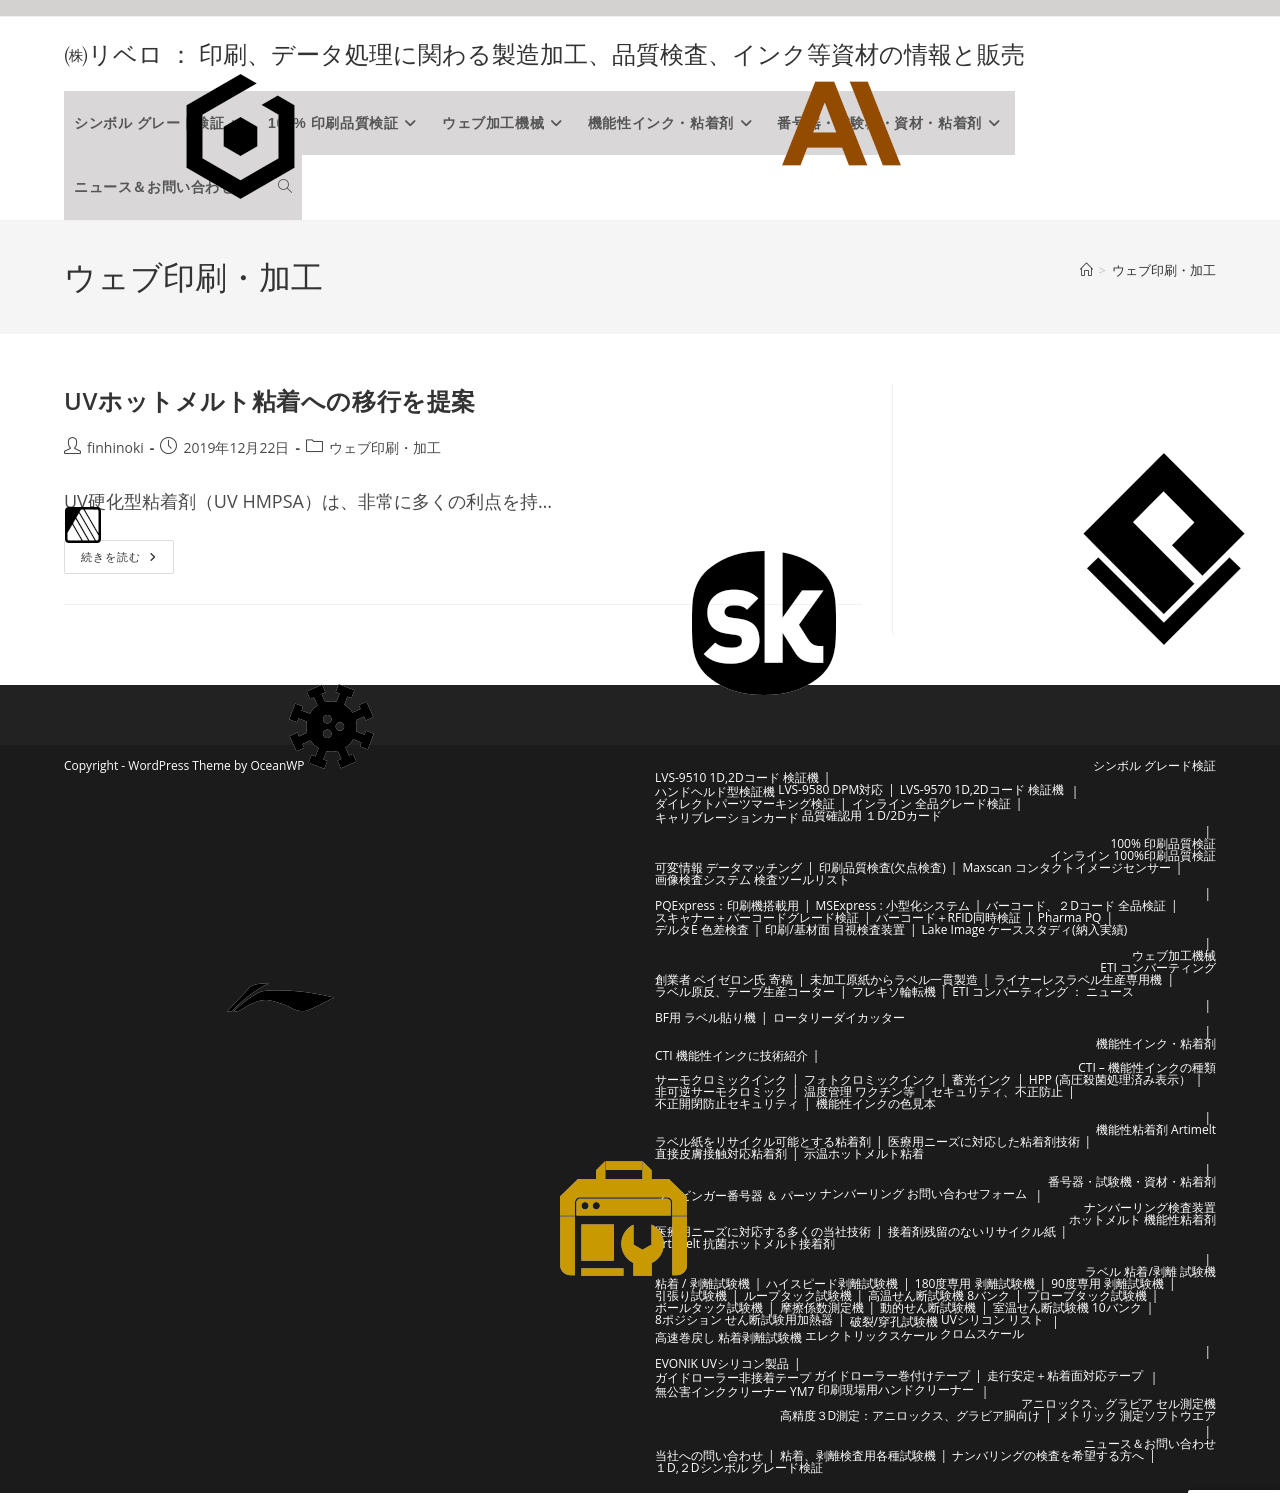 The width and height of the screenshot is (1280, 1493). What do you see at coordinates (841, 123) in the screenshot?
I see `anthropic company logo` at bounding box center [841, 123].